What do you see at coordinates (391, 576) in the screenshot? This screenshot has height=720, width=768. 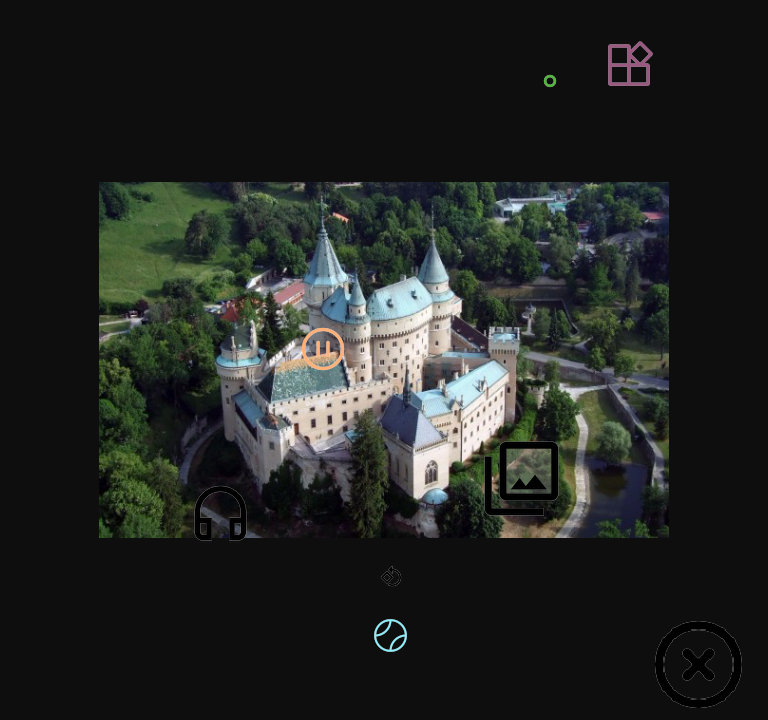 I see `rotate image 90 degrees counterclockwise` at bounding box center [391, 576].